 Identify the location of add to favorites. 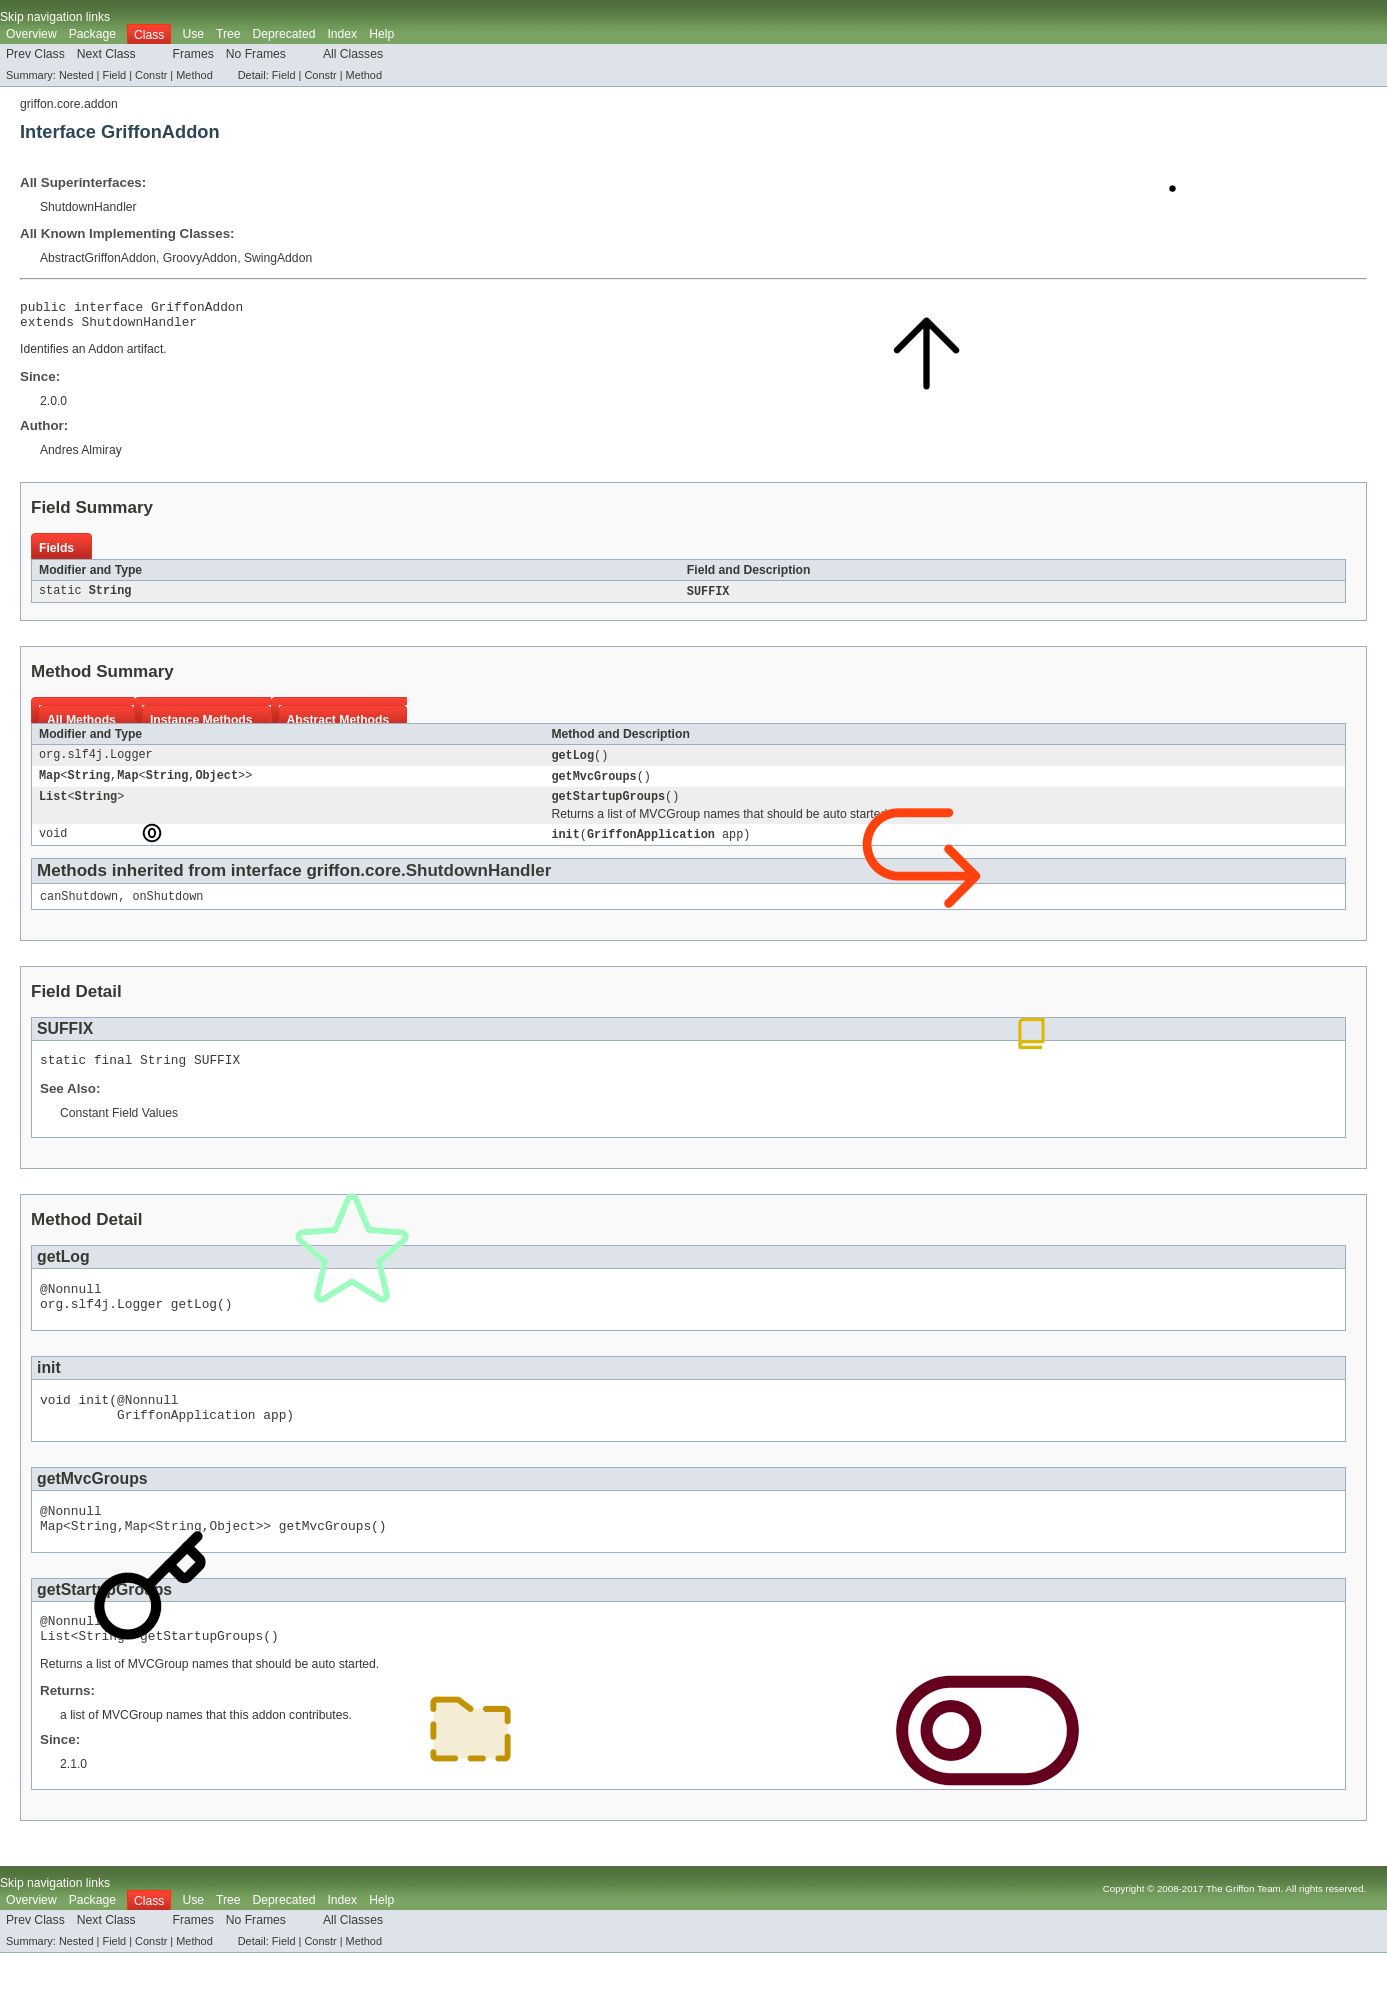
(352, 1250).